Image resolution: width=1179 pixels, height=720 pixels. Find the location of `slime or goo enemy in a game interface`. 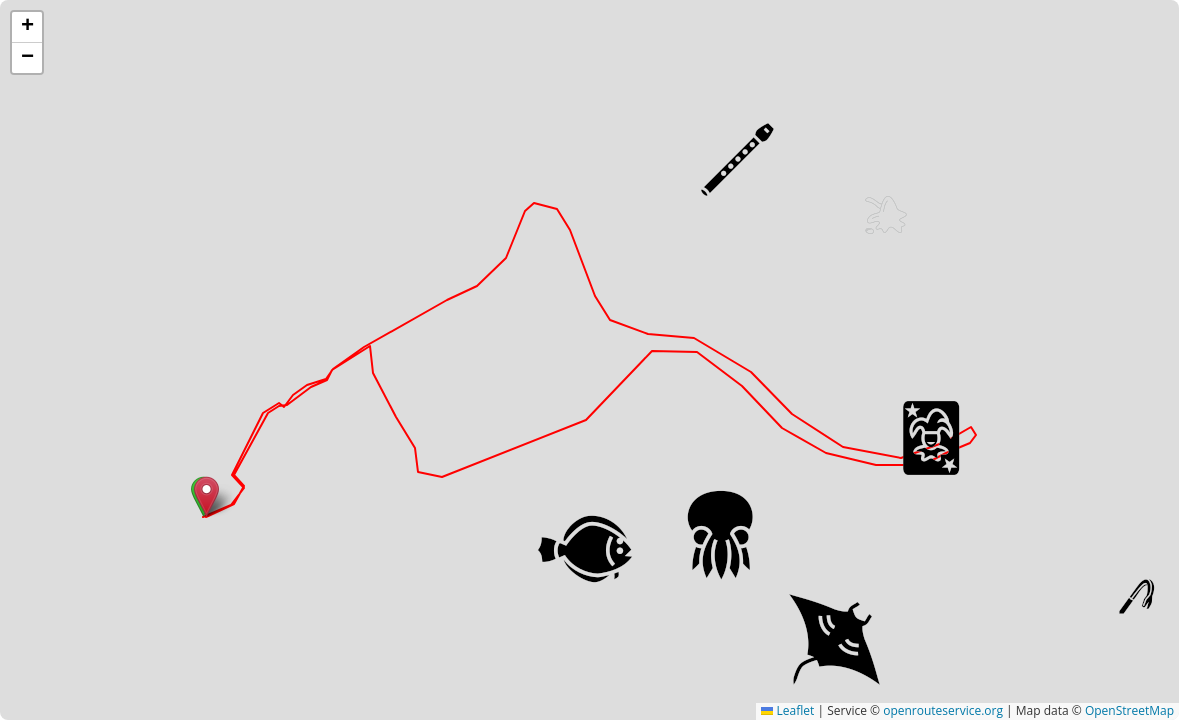

slime or goo enemy in a game interface is located at coordinates (886, 215).